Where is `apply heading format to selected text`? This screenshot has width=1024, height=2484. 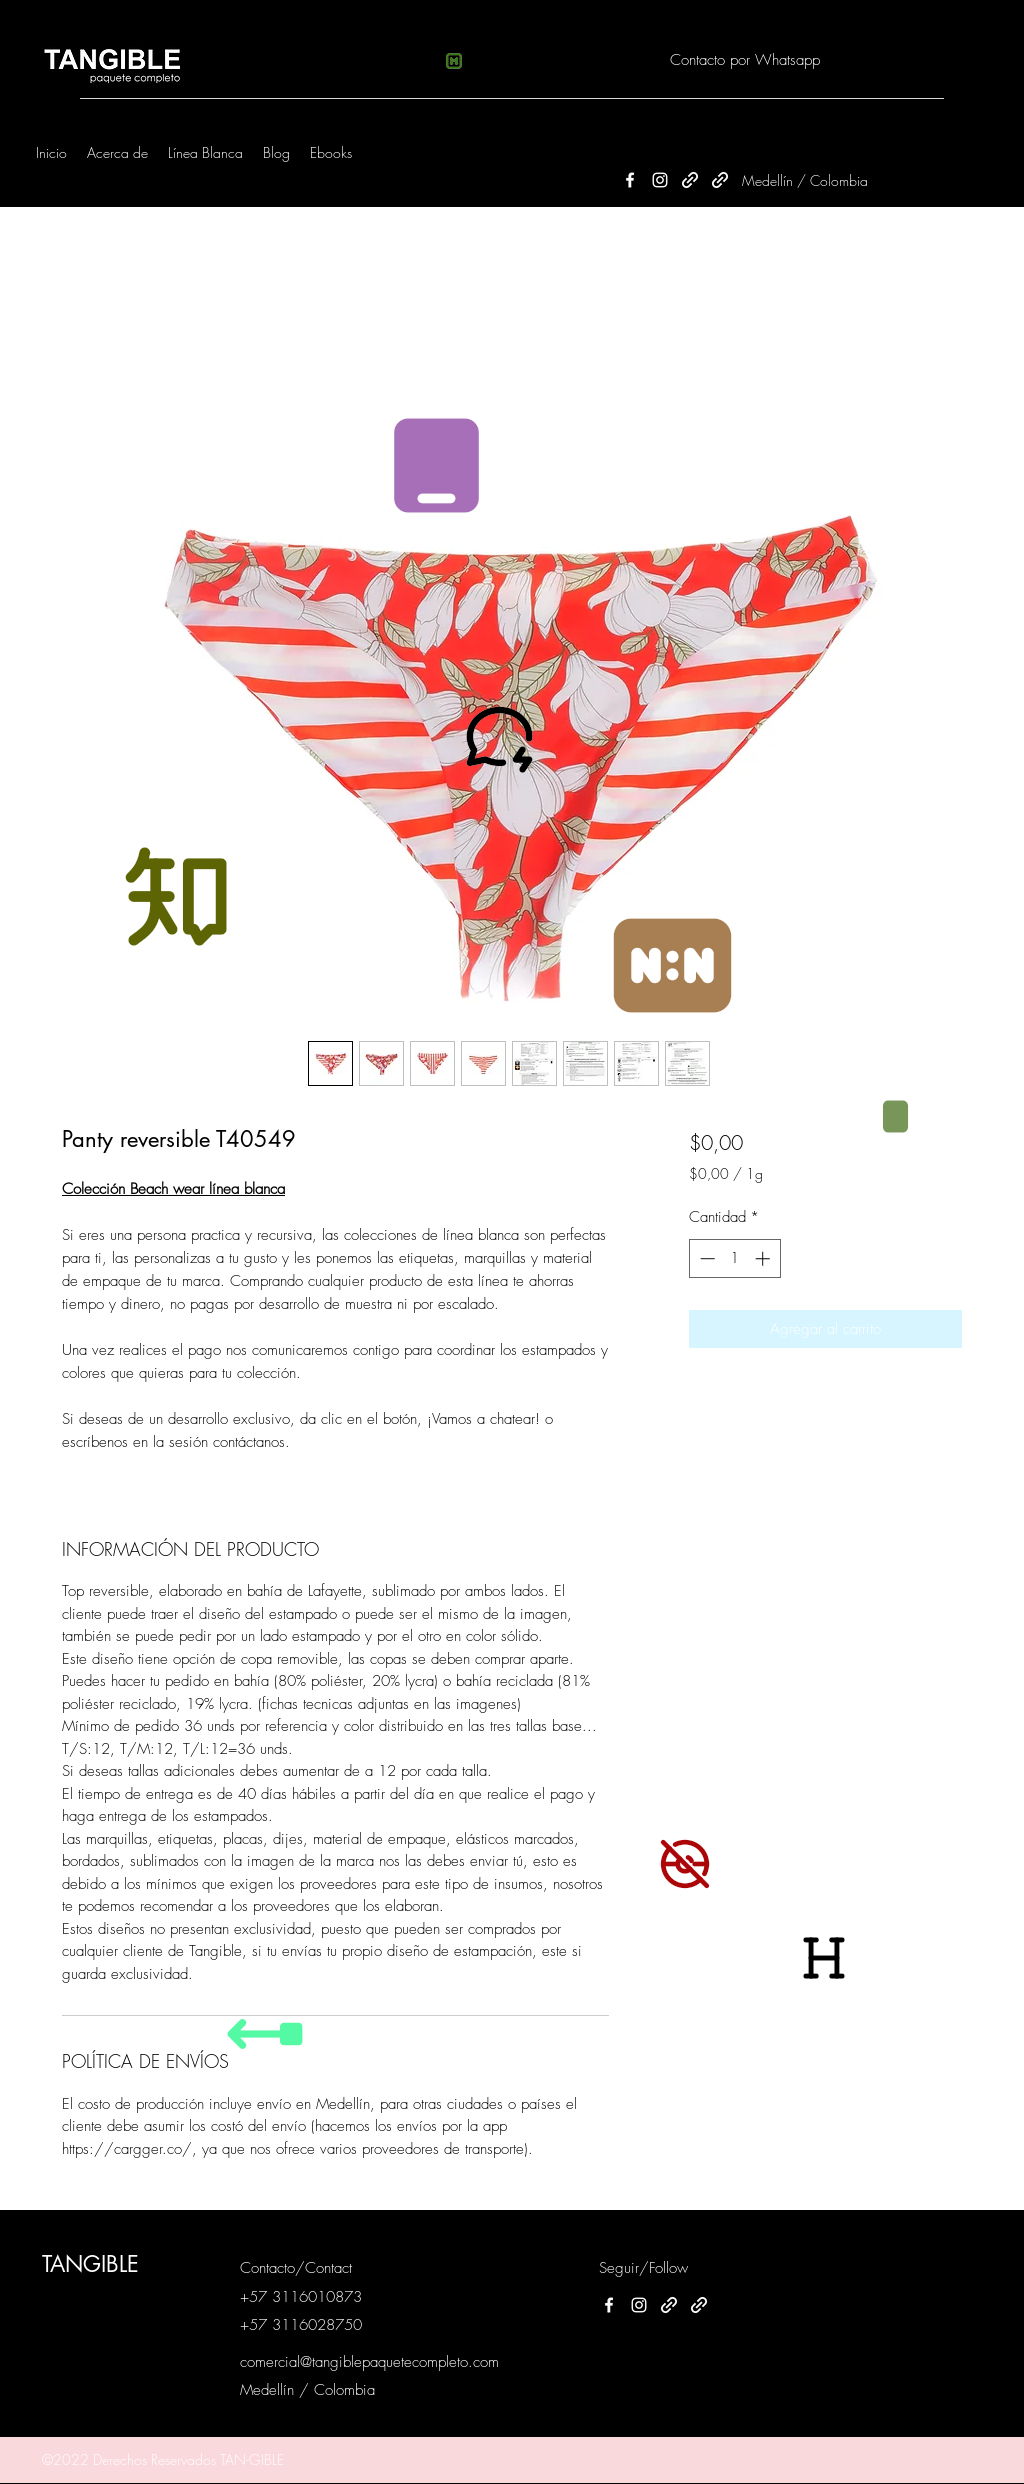 apply heading format to selected text is located at coordinates (824, 1958).